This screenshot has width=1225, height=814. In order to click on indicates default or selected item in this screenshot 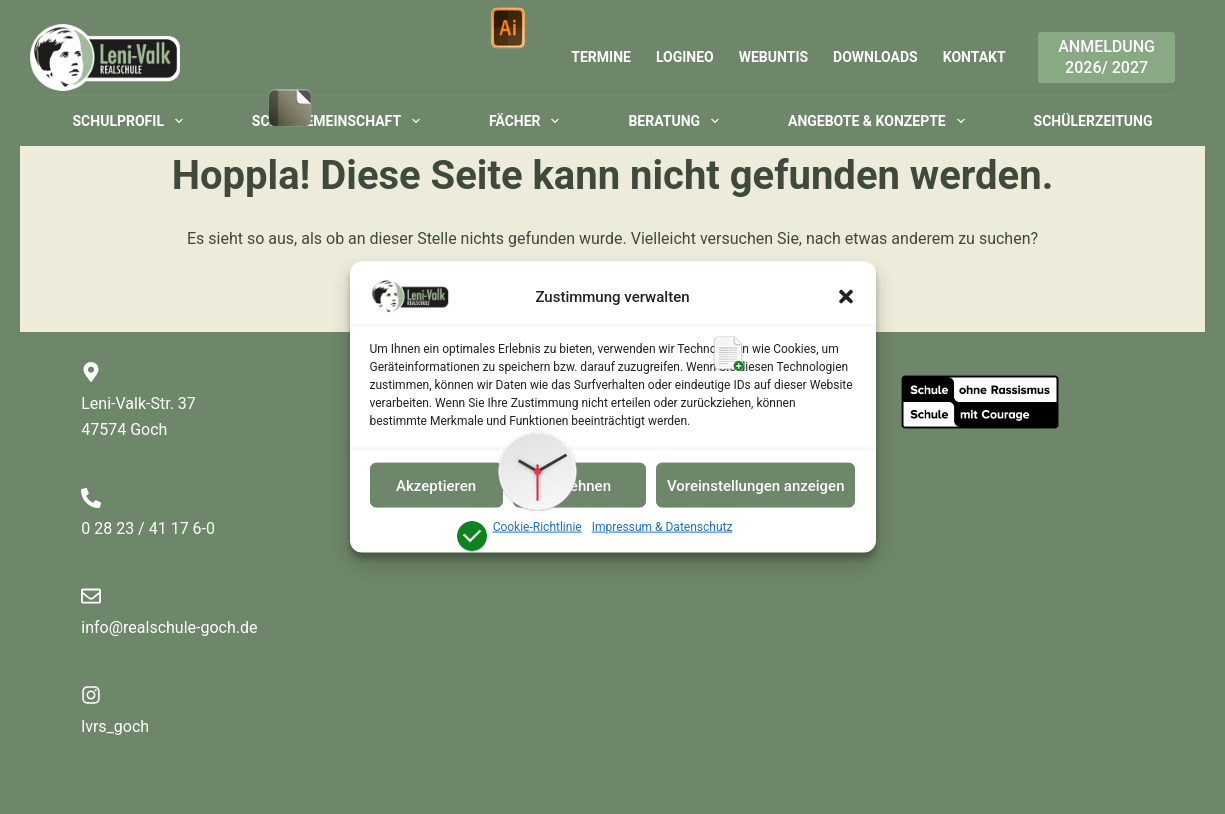, I will do `click(472, 536)`.